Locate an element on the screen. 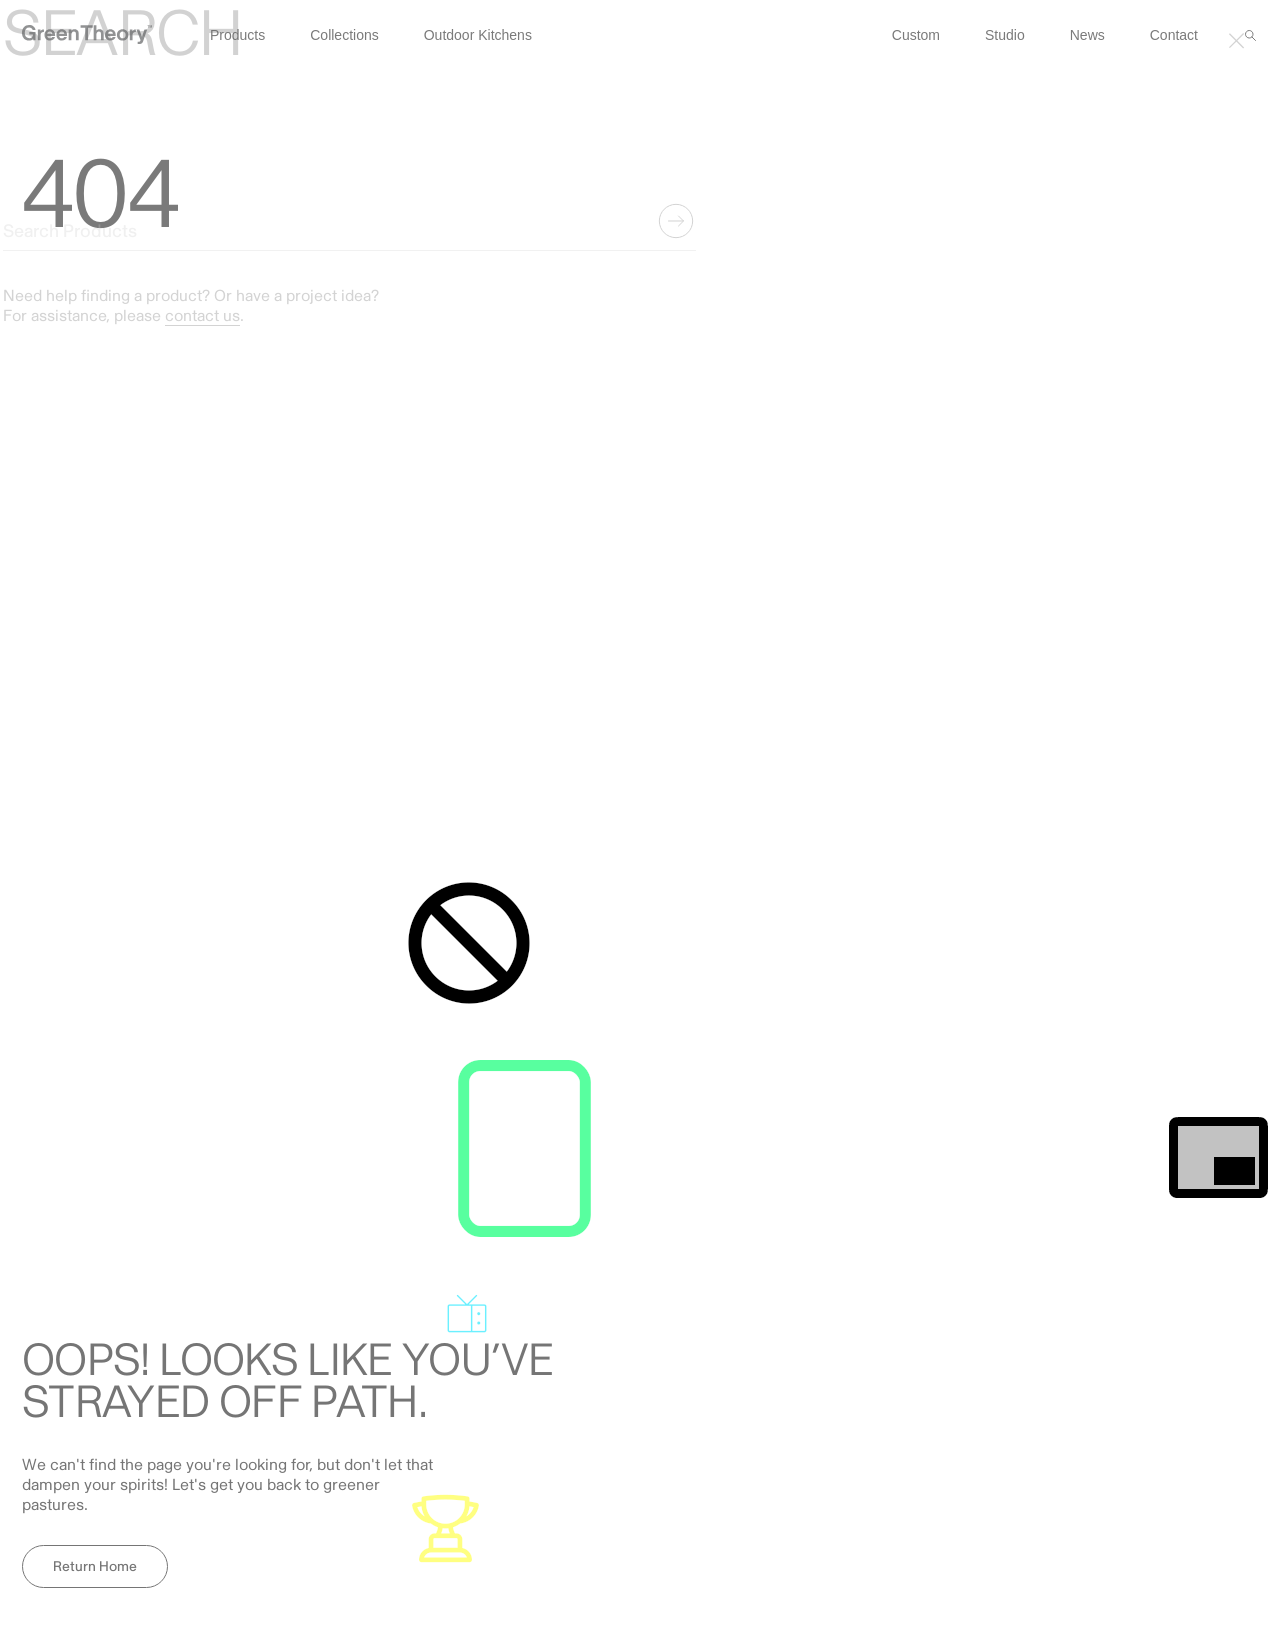  access TV or video streaming features is located at coordinates (467, 1316).